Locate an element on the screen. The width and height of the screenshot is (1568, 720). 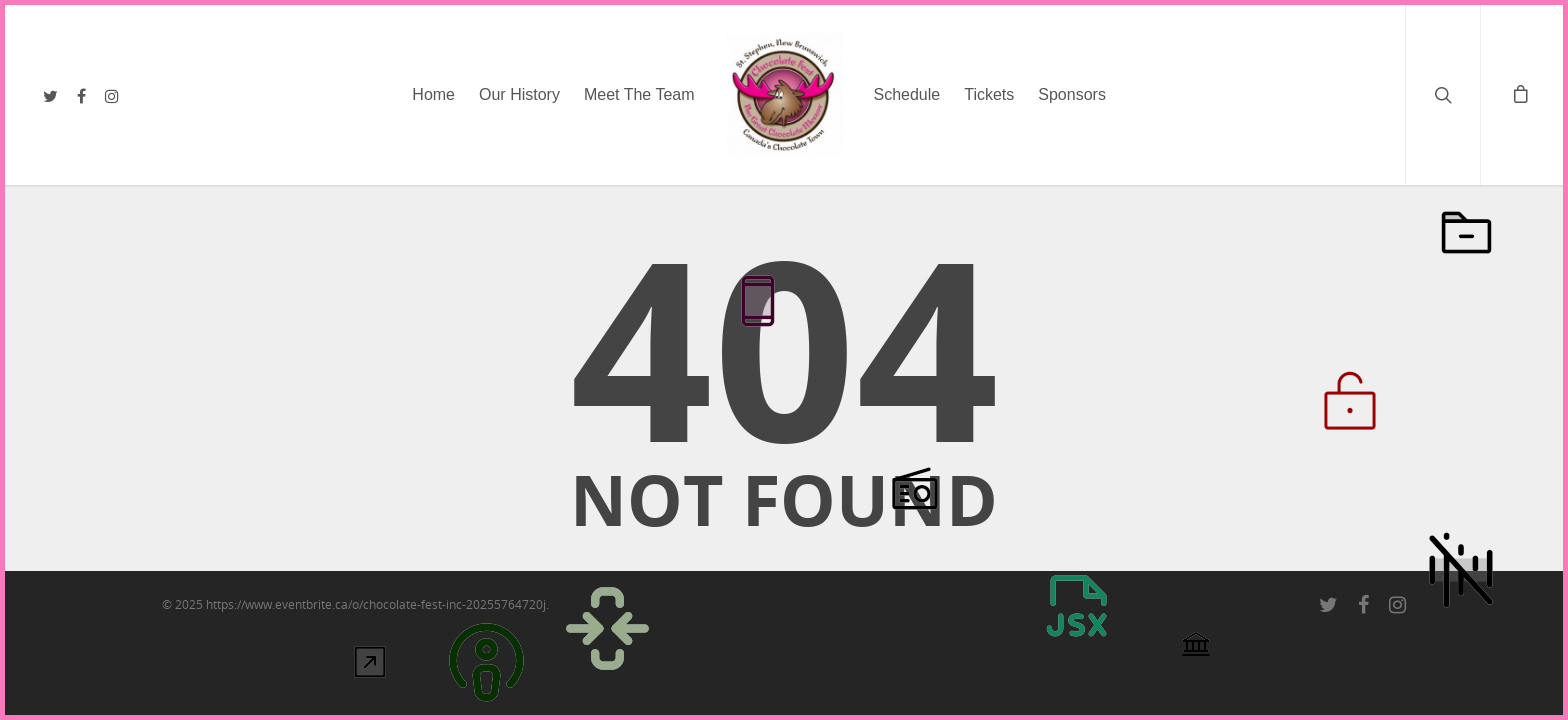
open apple podcasts app is located at coordinates (486, 660).